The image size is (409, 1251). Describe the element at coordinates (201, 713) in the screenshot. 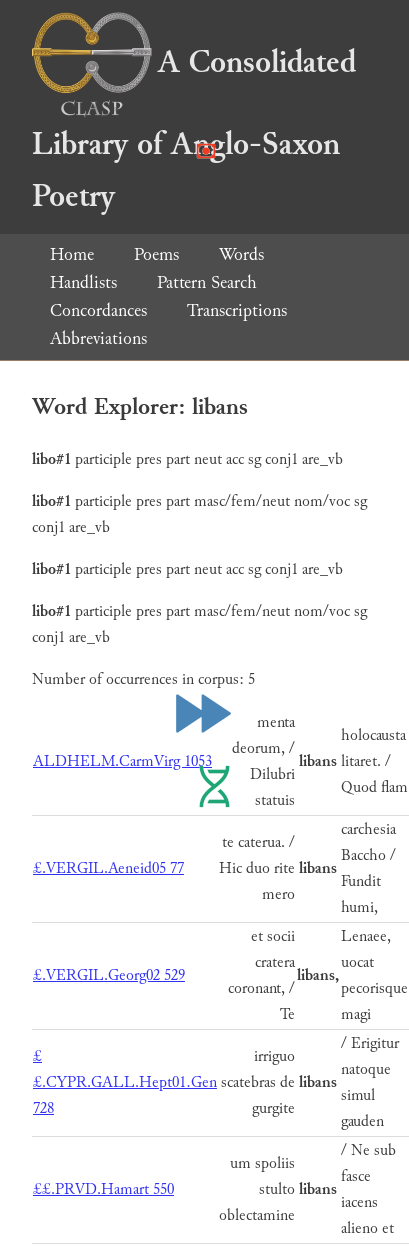

I see `fast forward media playback` at that location.